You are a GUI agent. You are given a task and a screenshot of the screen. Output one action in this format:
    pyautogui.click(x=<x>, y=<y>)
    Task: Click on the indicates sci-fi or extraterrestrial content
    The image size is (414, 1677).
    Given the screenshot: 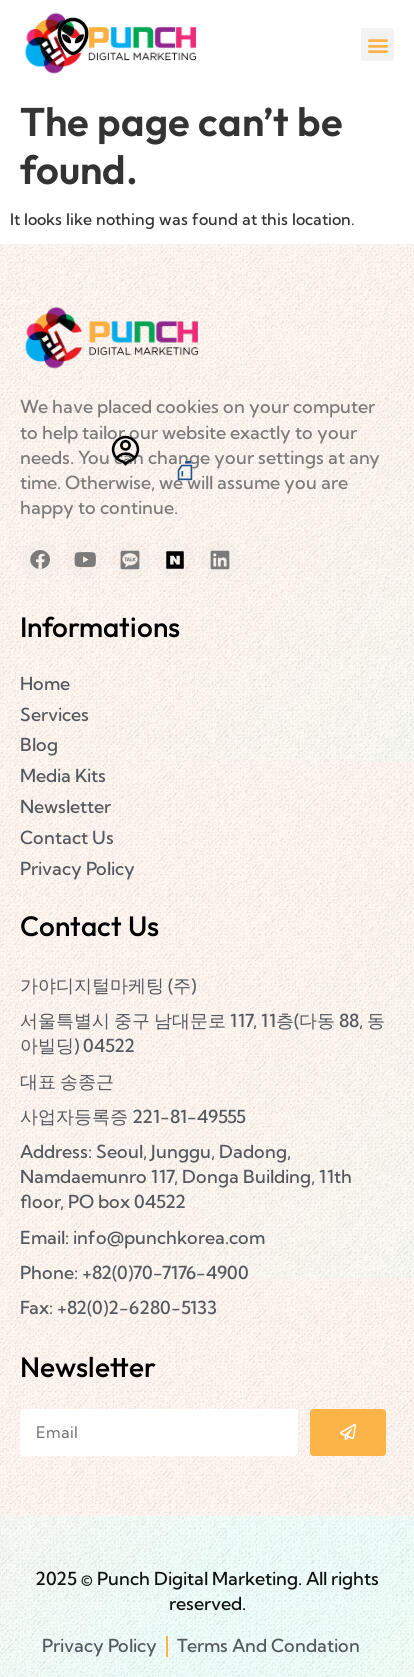 What is the action you would take?
    pyautogui.click(x=73, y=36)
    